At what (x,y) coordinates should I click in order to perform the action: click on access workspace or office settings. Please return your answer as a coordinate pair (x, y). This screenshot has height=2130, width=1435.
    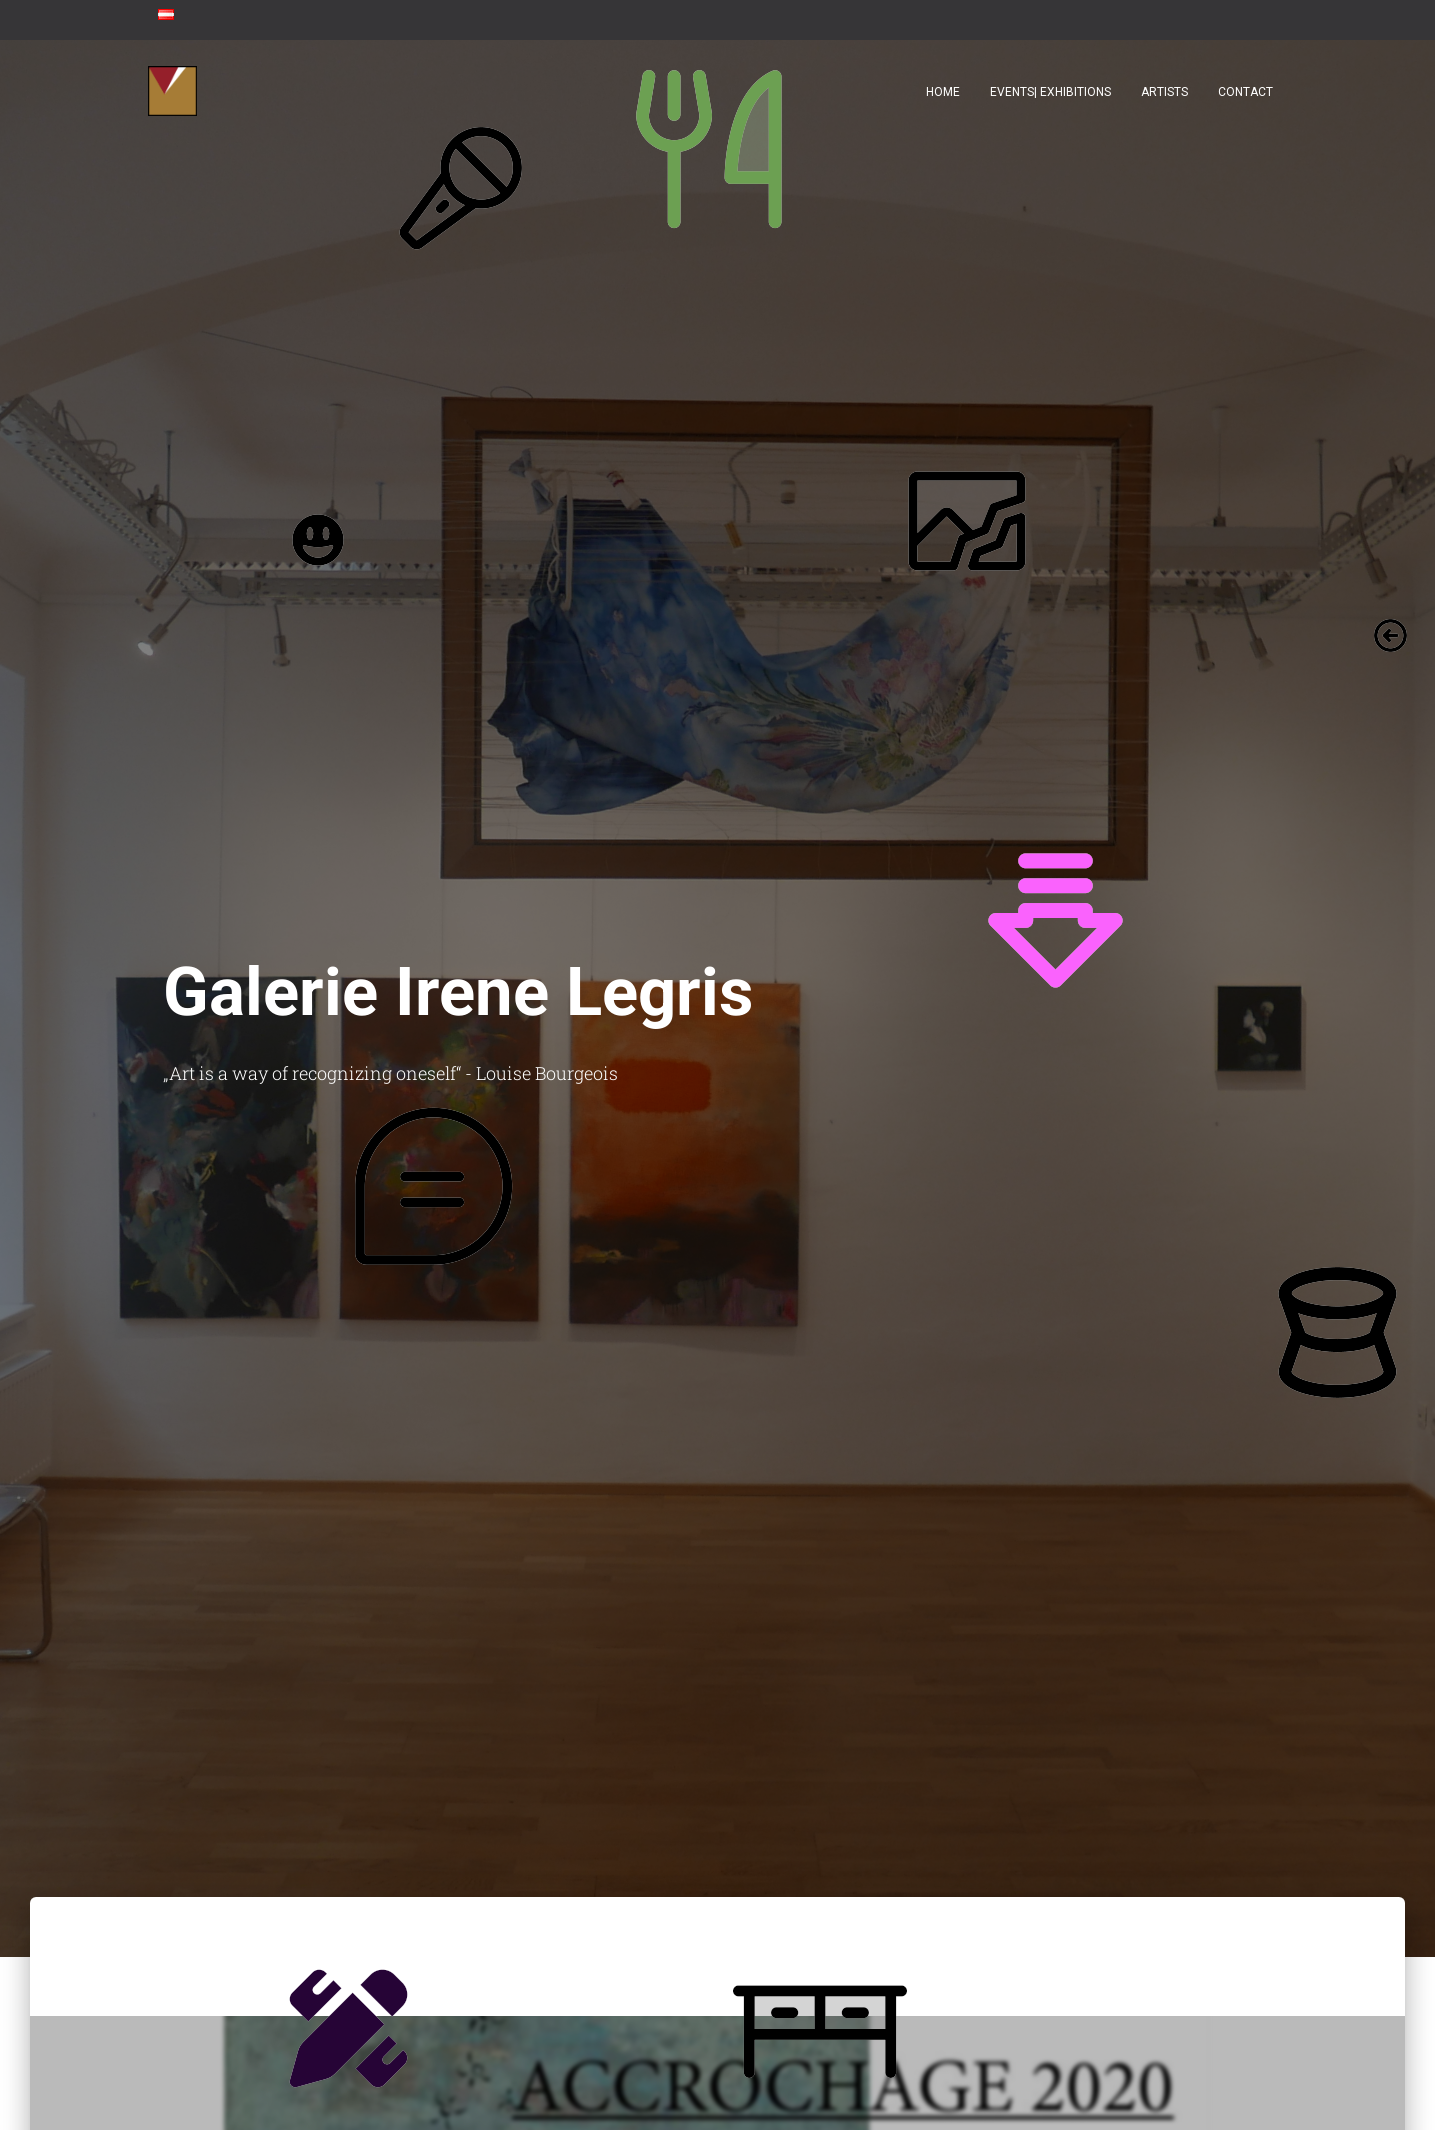
    Looking at the image, I should click on (820, 2029).